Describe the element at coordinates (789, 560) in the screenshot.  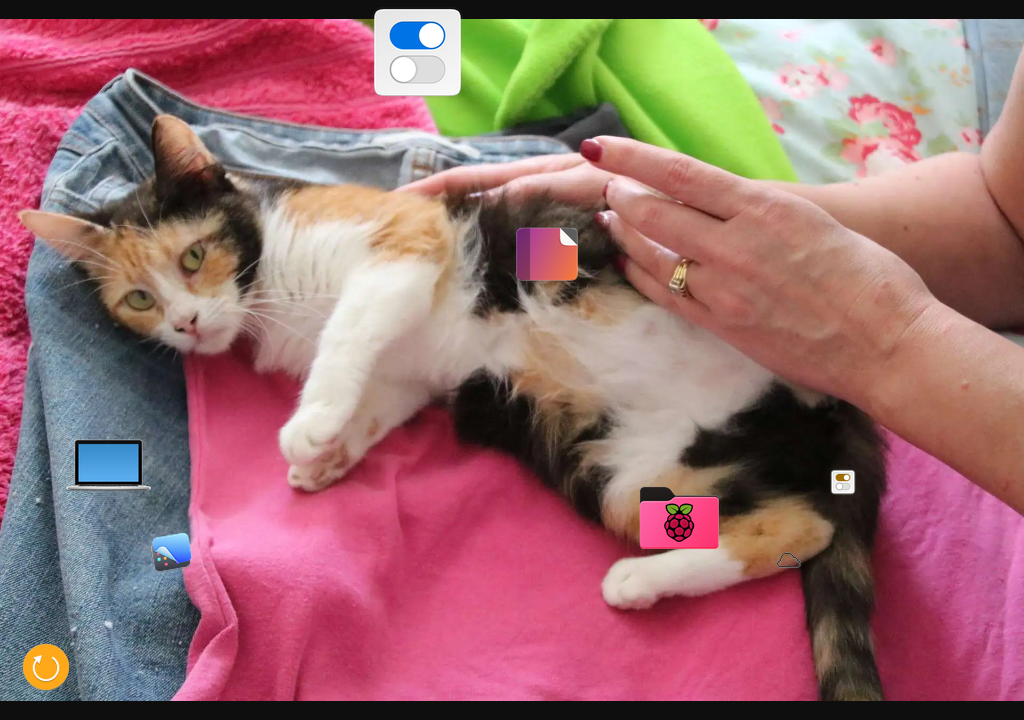
I see `access cloud storage or sync settings` at that location.